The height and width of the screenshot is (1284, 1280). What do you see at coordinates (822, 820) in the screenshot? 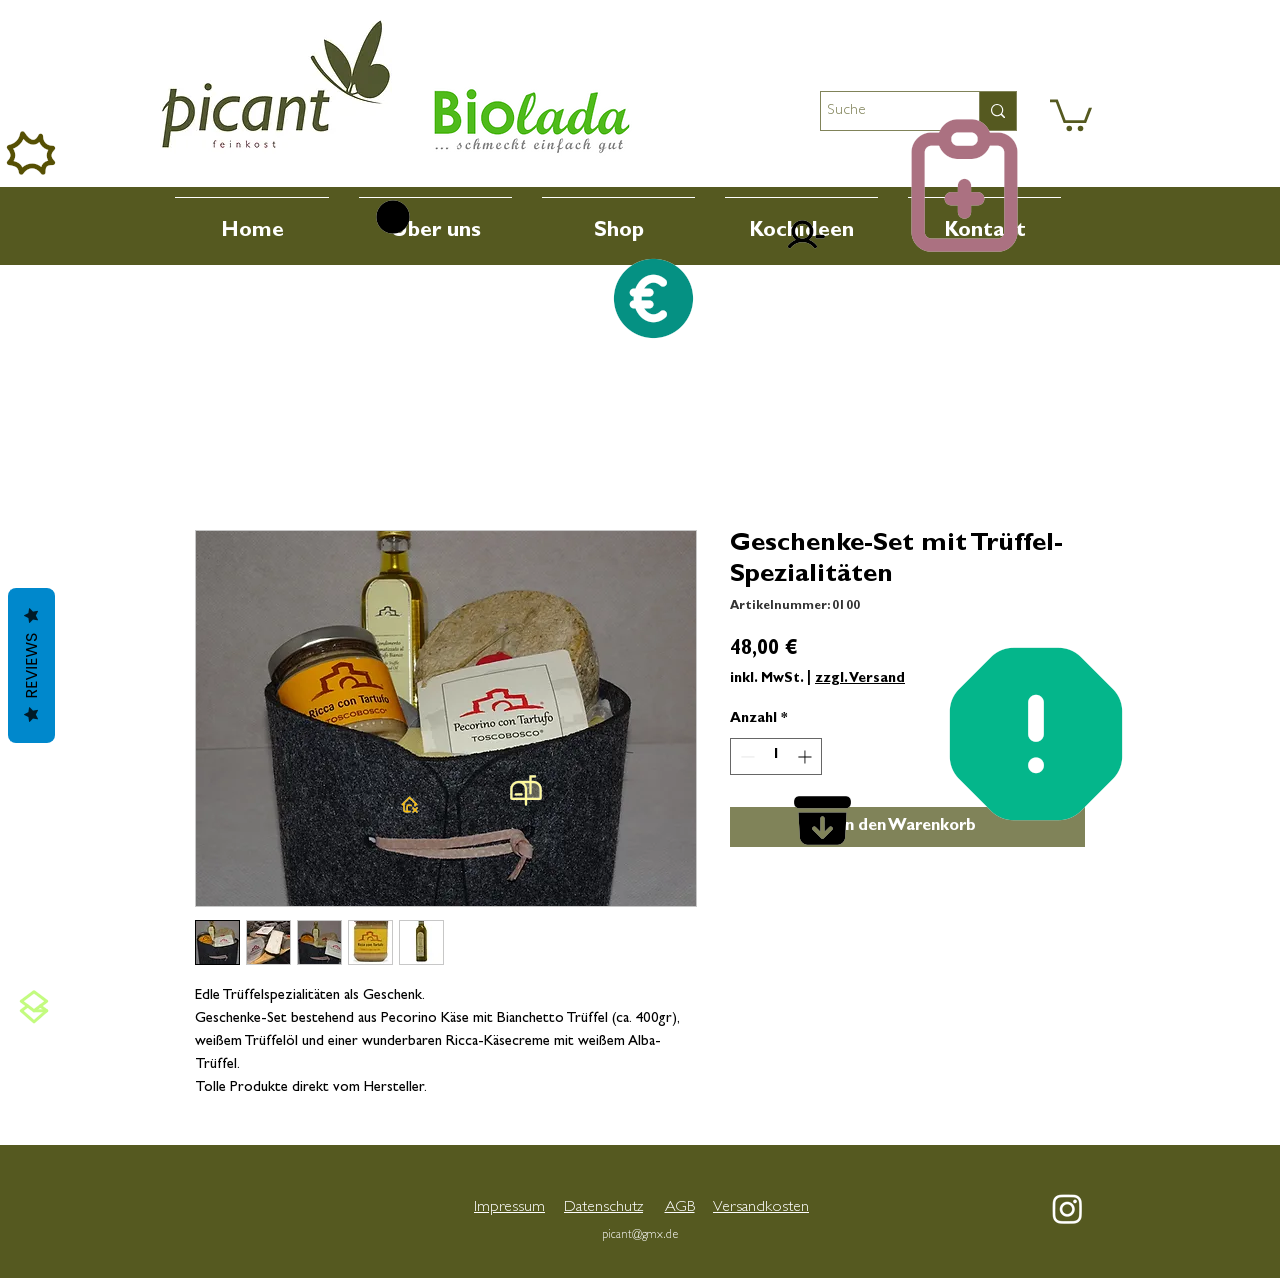
I see `archive or store an item` at bounding box center [822, 820].